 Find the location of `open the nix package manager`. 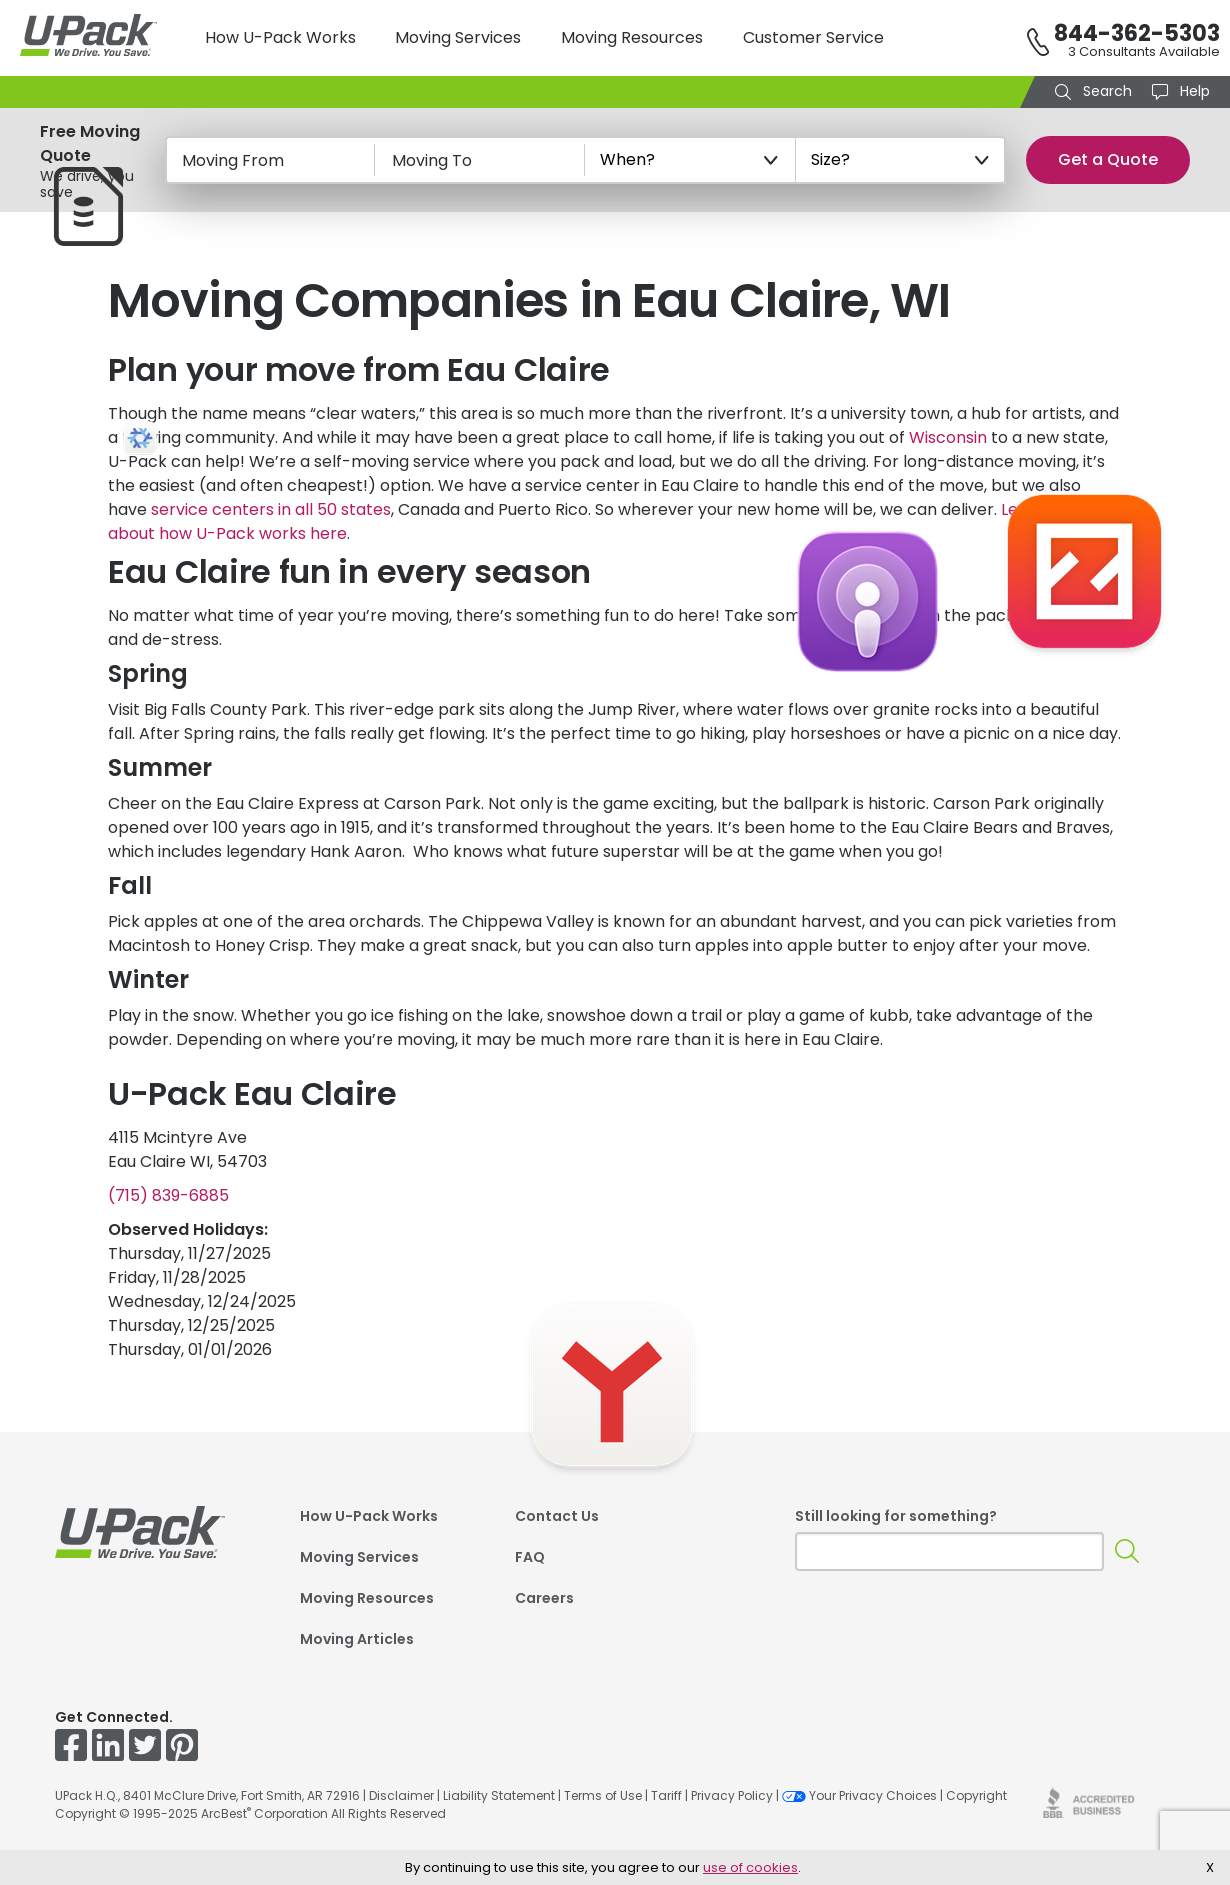

open the nix package manager is located at coordinates (140, 438).